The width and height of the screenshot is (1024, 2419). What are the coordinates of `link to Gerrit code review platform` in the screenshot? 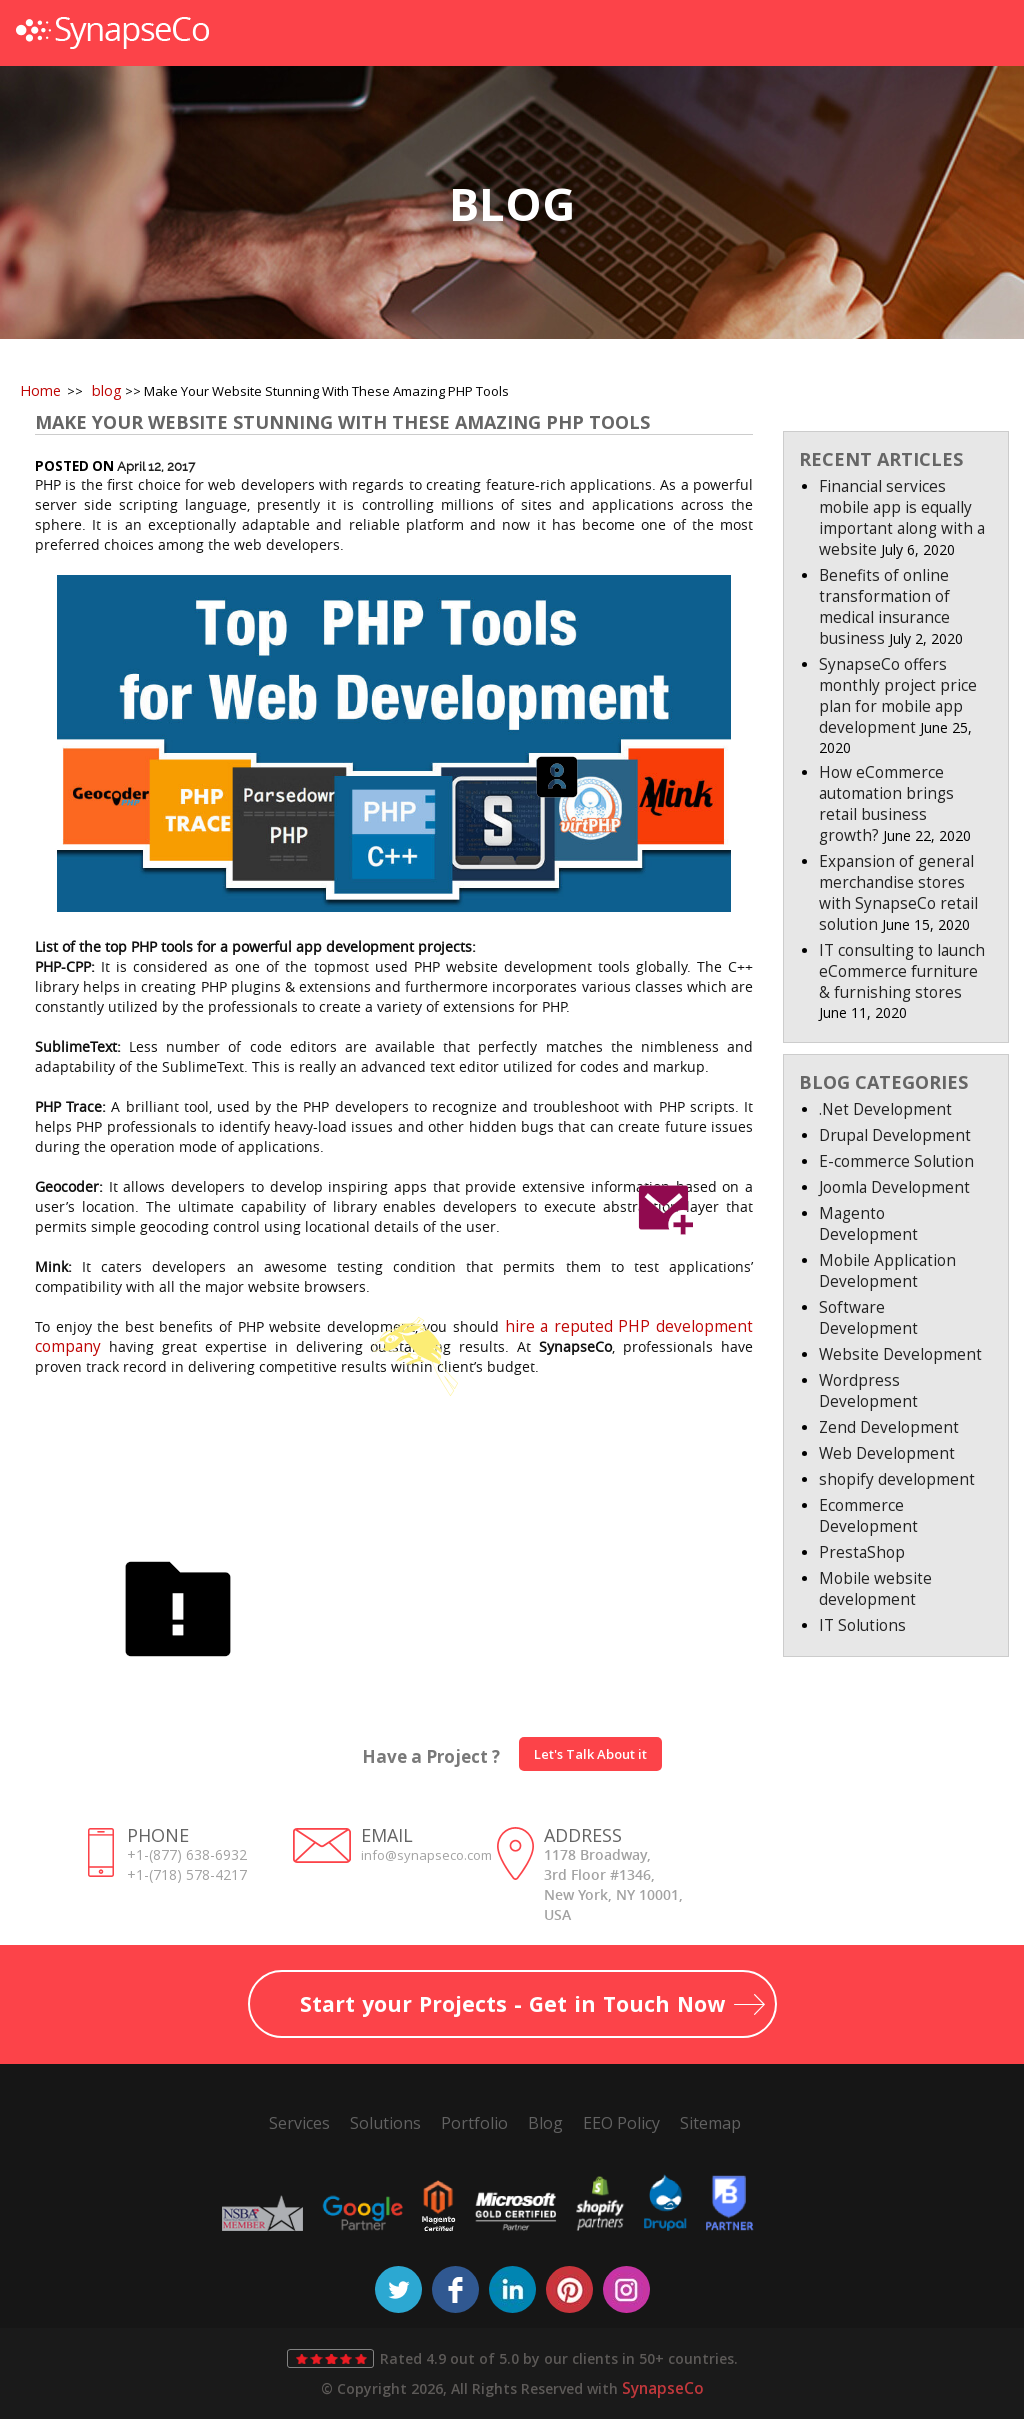 It's located at (415, 1356).